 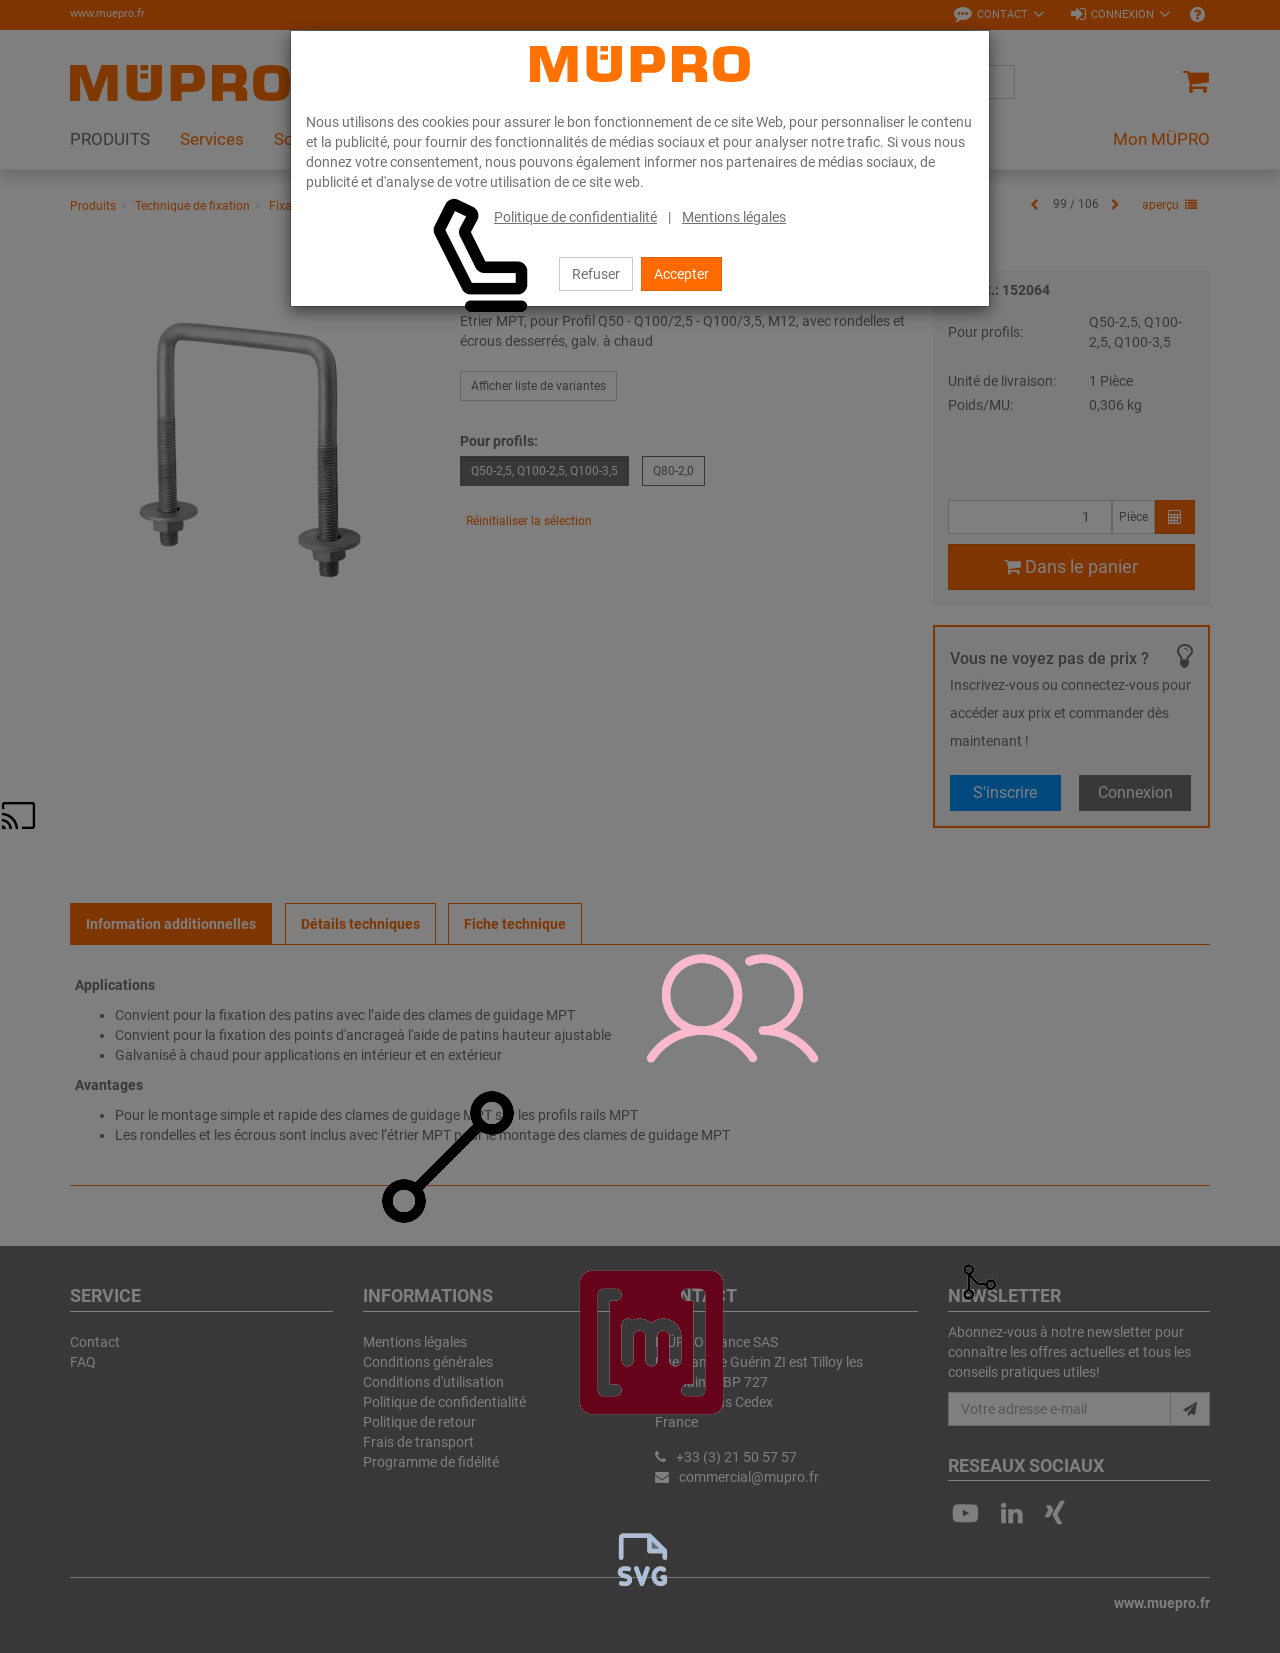 What do you see at coordinates (643, 1562) in the screenshot?
I see `open or view an SVG file` at bounding box center [643, 1562].